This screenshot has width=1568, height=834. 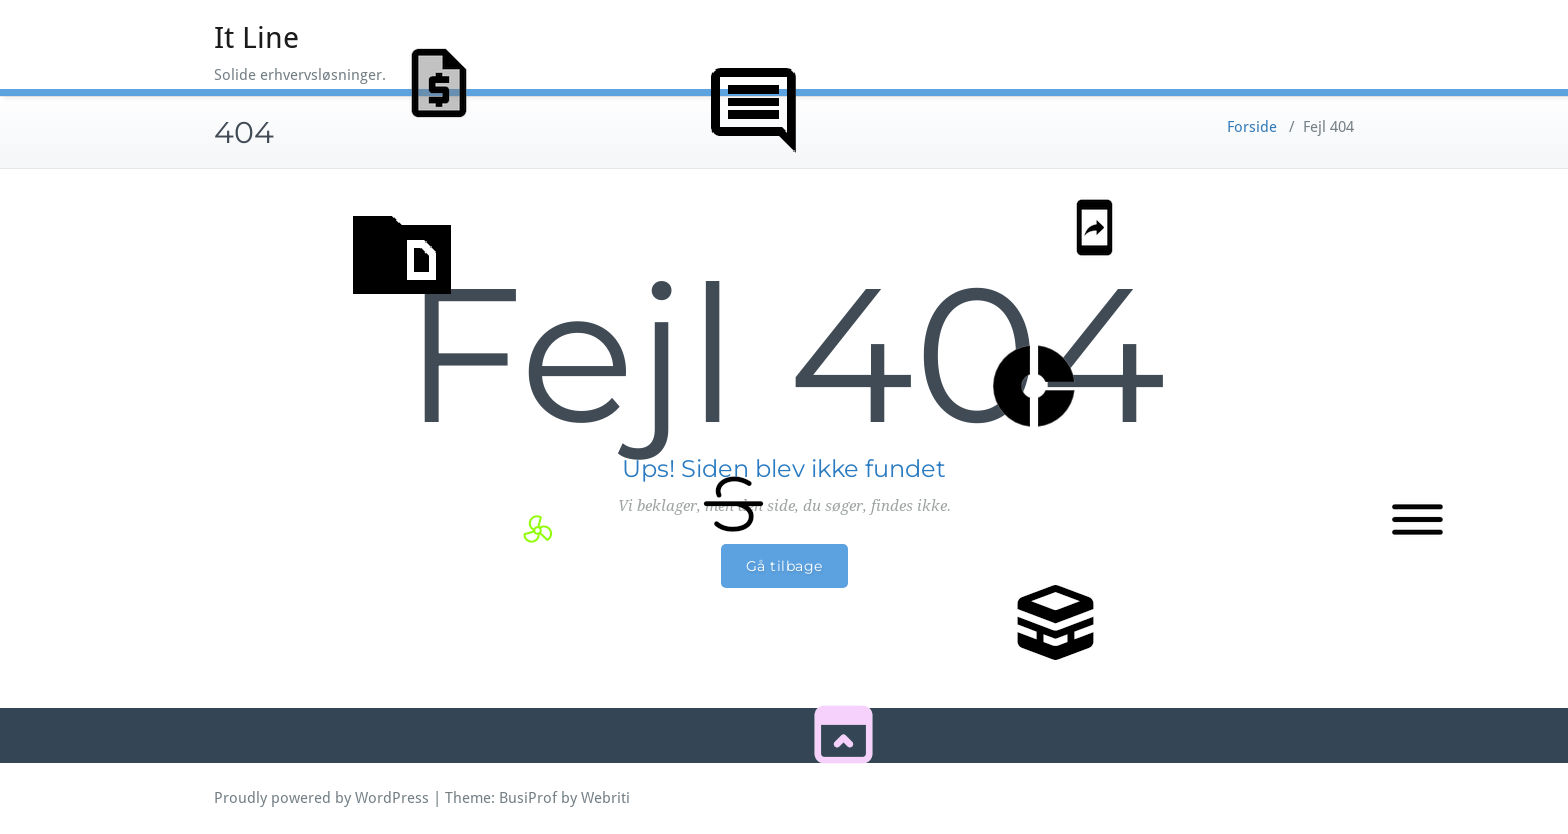 What do you see at coordinates (1055, 622) in the screenshot?
I see `access islamic prayer times or qibla direction` at bounding box center [1055, 622].